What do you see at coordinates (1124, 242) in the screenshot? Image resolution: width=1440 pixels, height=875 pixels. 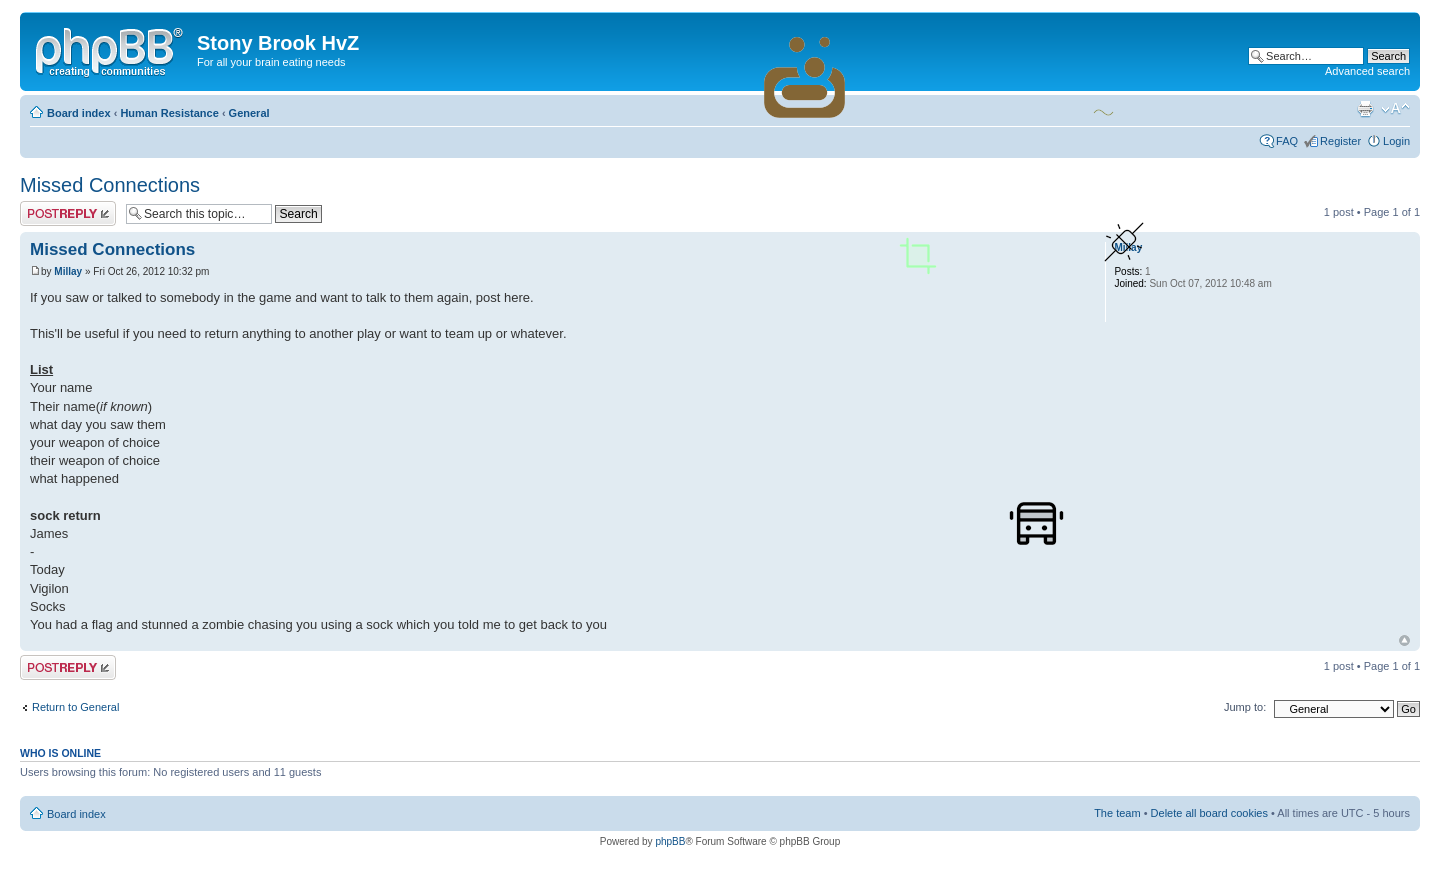 I see `indicates an active connection established` at bounding box center [1124, 242].